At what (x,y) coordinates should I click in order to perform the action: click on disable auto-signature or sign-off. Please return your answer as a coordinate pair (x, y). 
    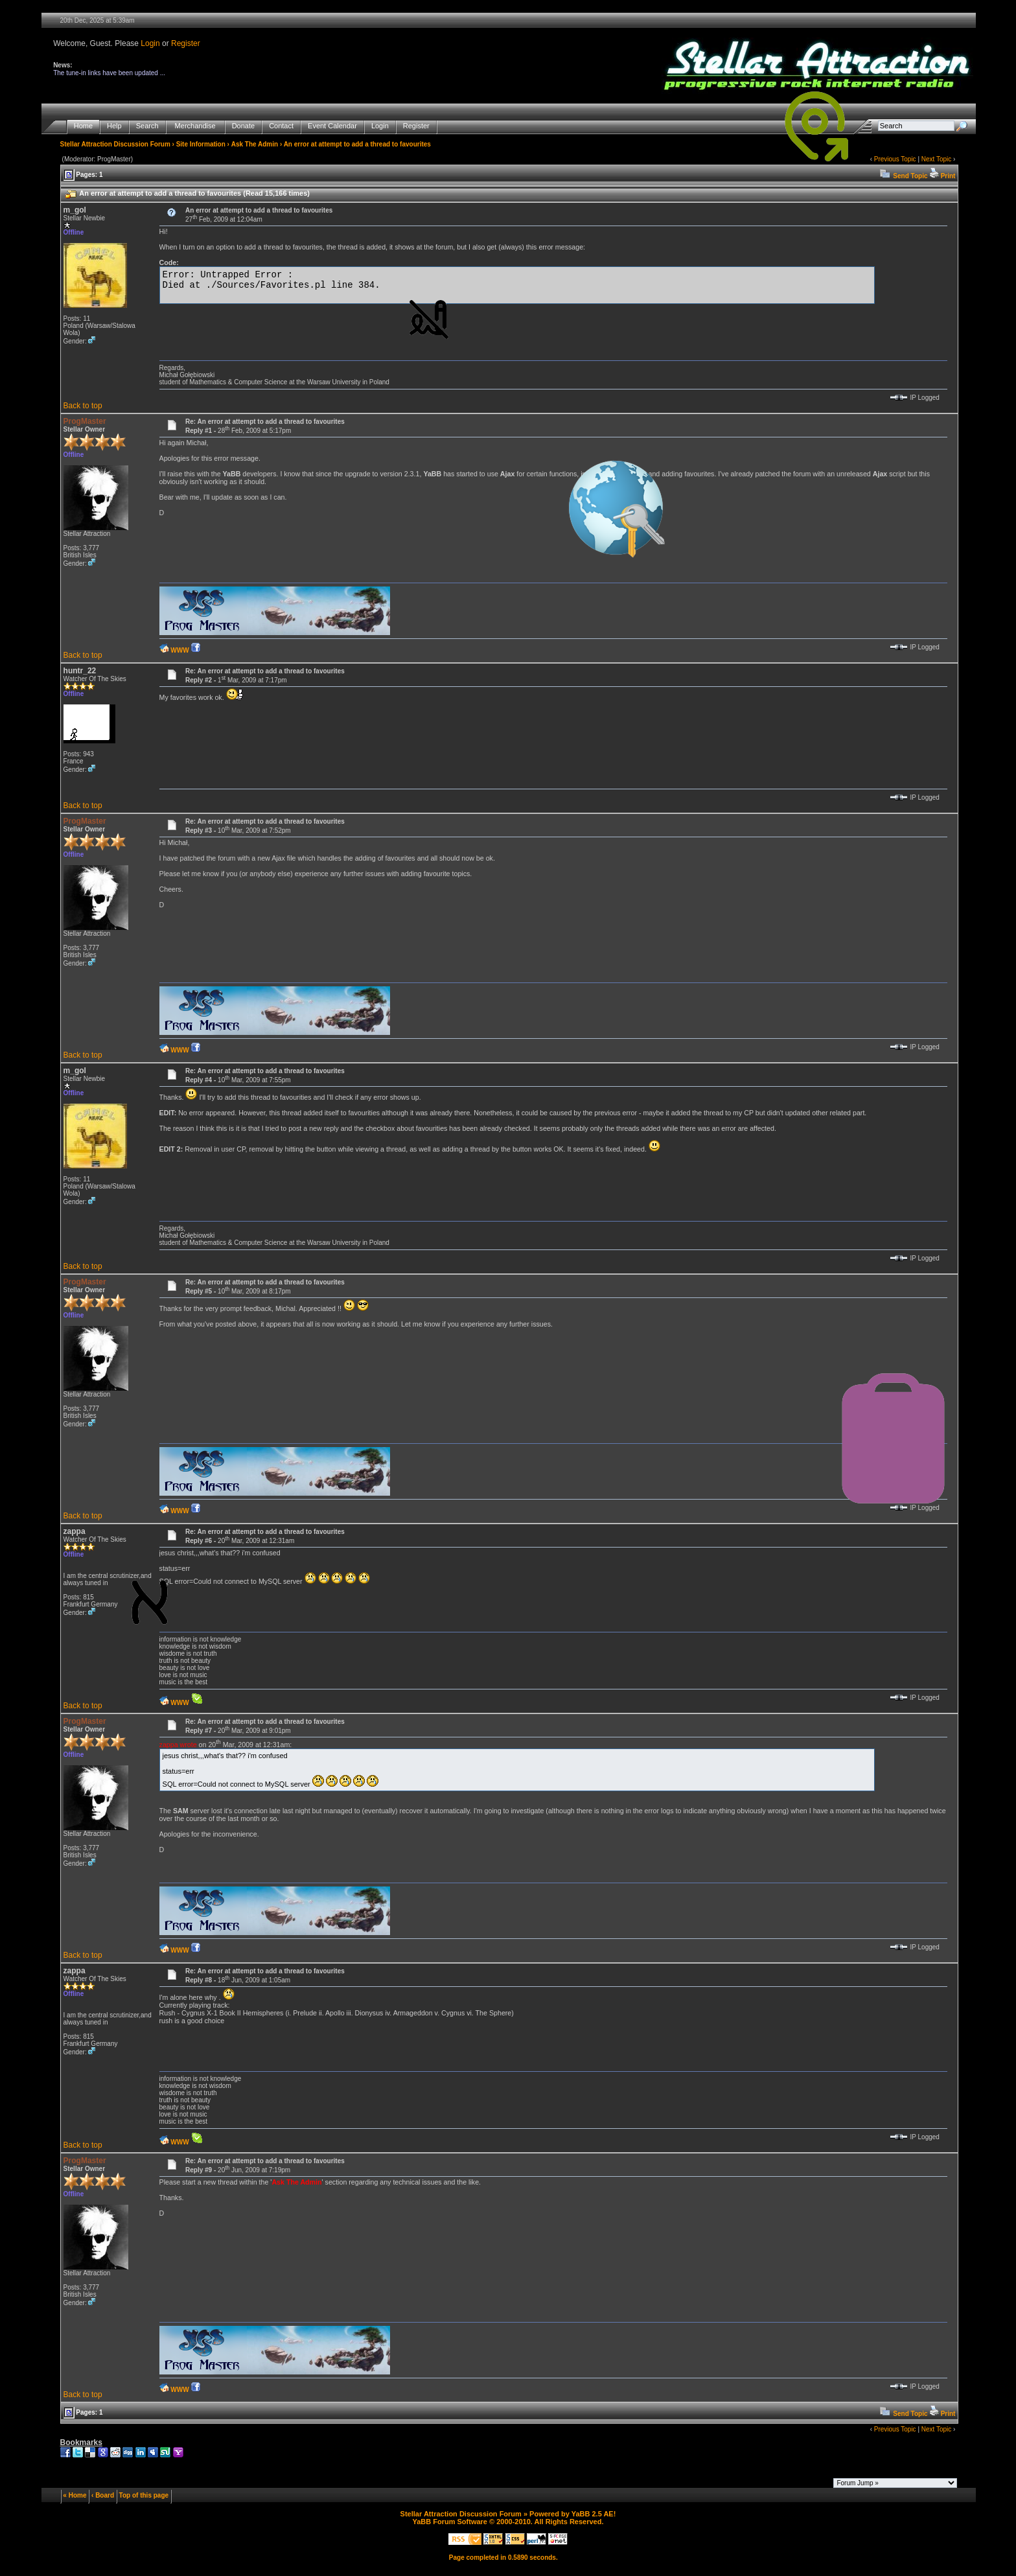
    Looking at the image, I should click on (429, 319).